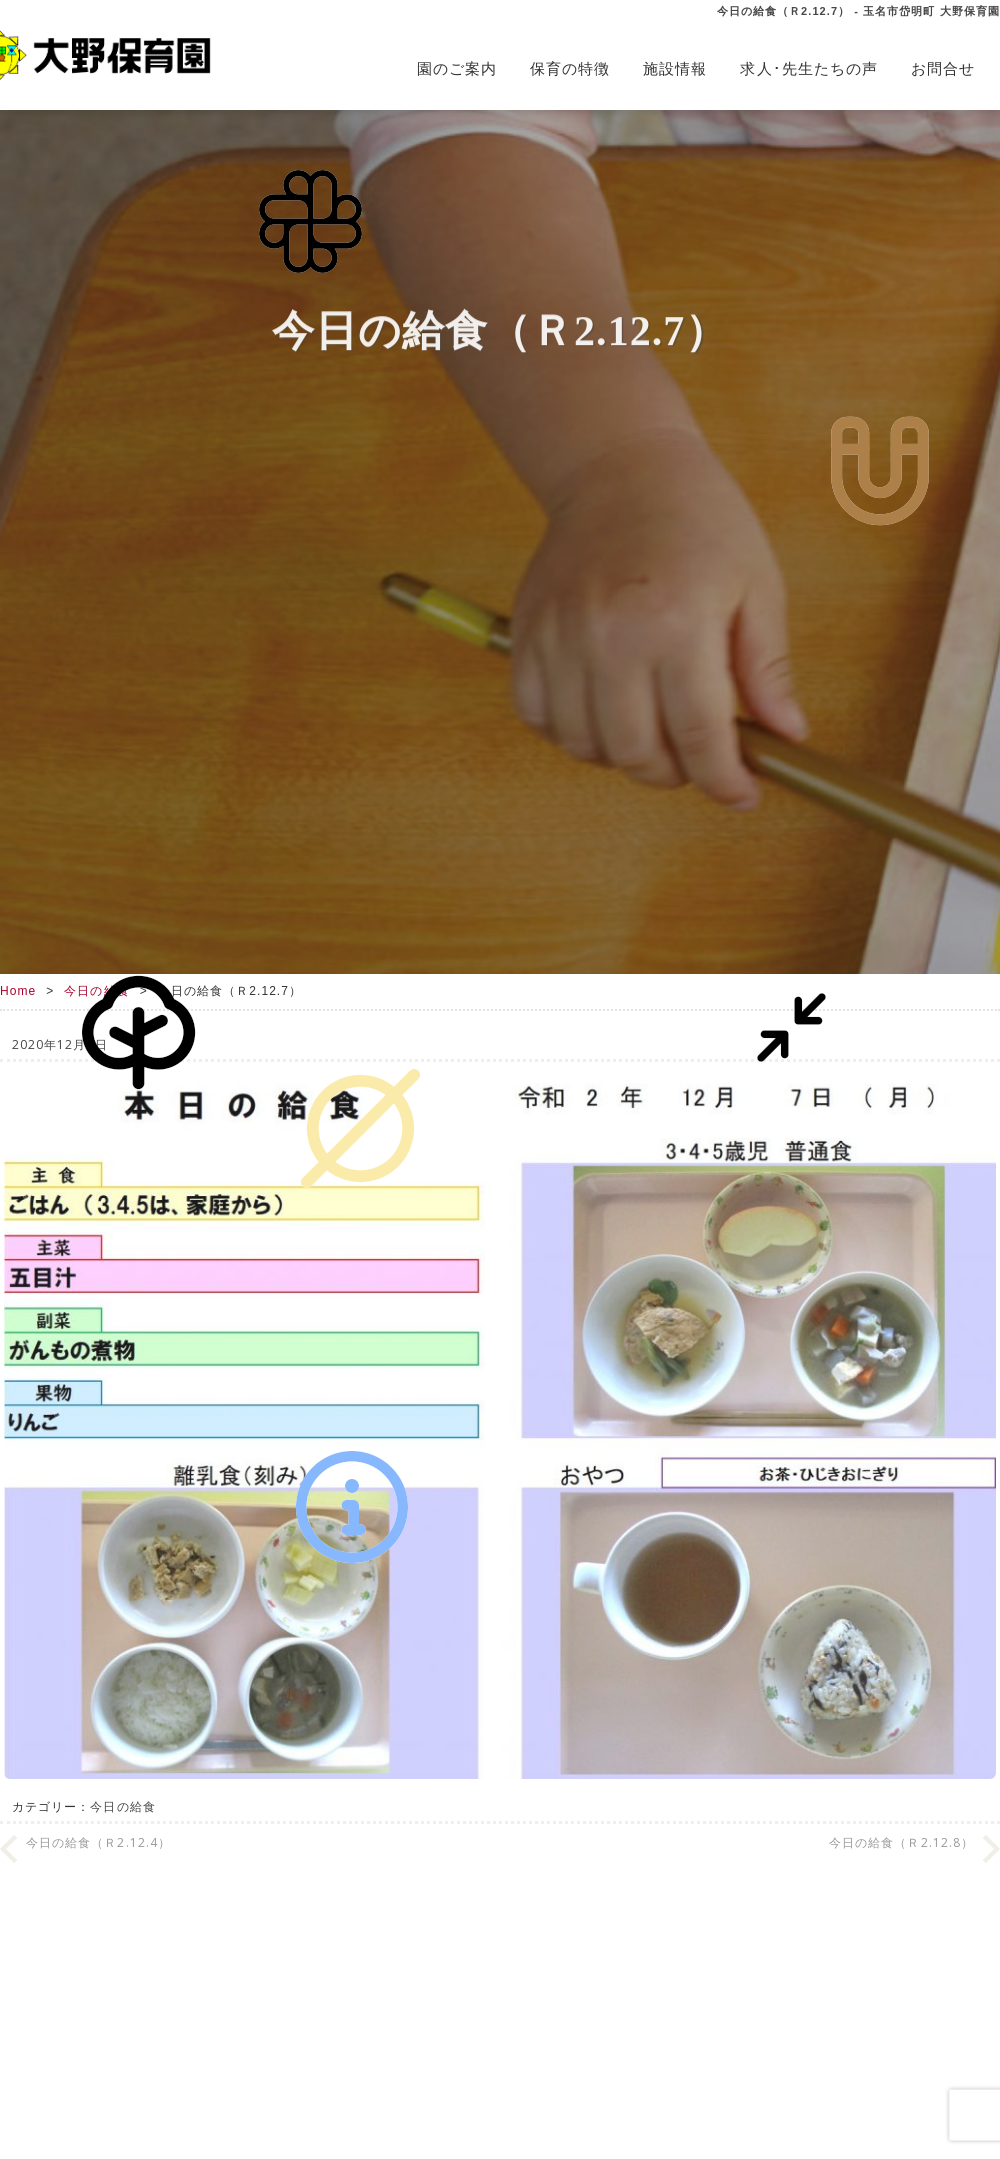  What do you see at coordinates (880, 471) in the screenshot?
I see `attract or pull related items together` at bounding box center [880, 471].